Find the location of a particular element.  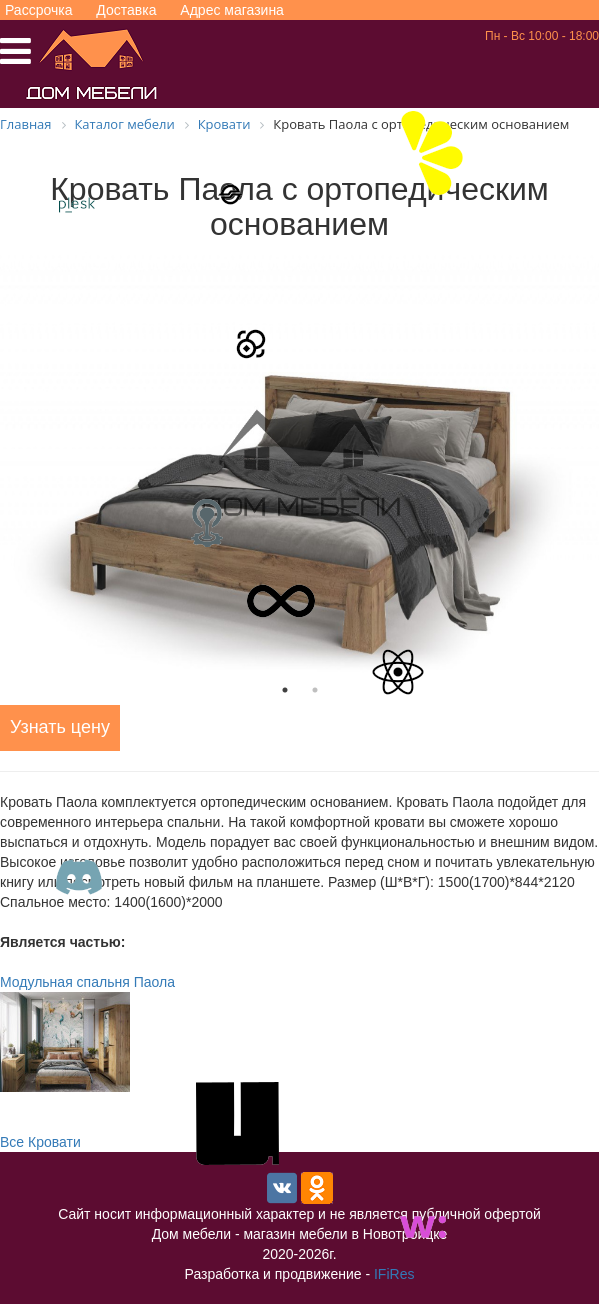

swap or exchange tokens/cryptocurrency is located at coordinates (251, 344).